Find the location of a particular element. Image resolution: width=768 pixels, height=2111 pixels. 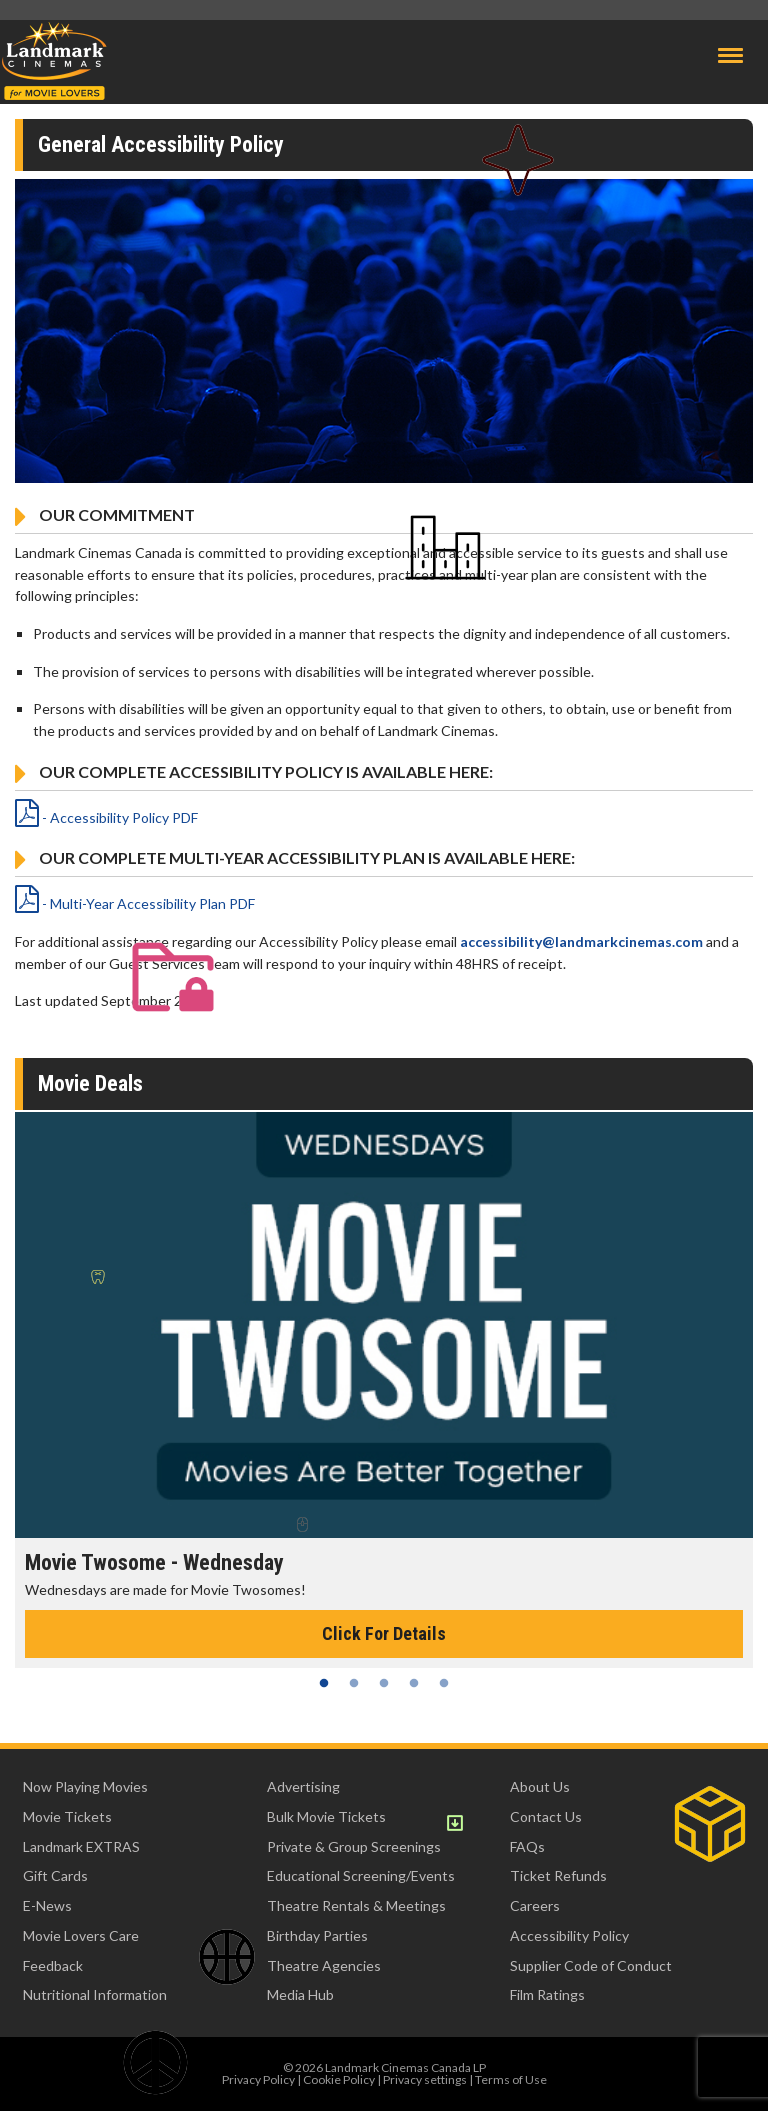

indicates a featured or highlighted item is located at coordinates (518, 160).